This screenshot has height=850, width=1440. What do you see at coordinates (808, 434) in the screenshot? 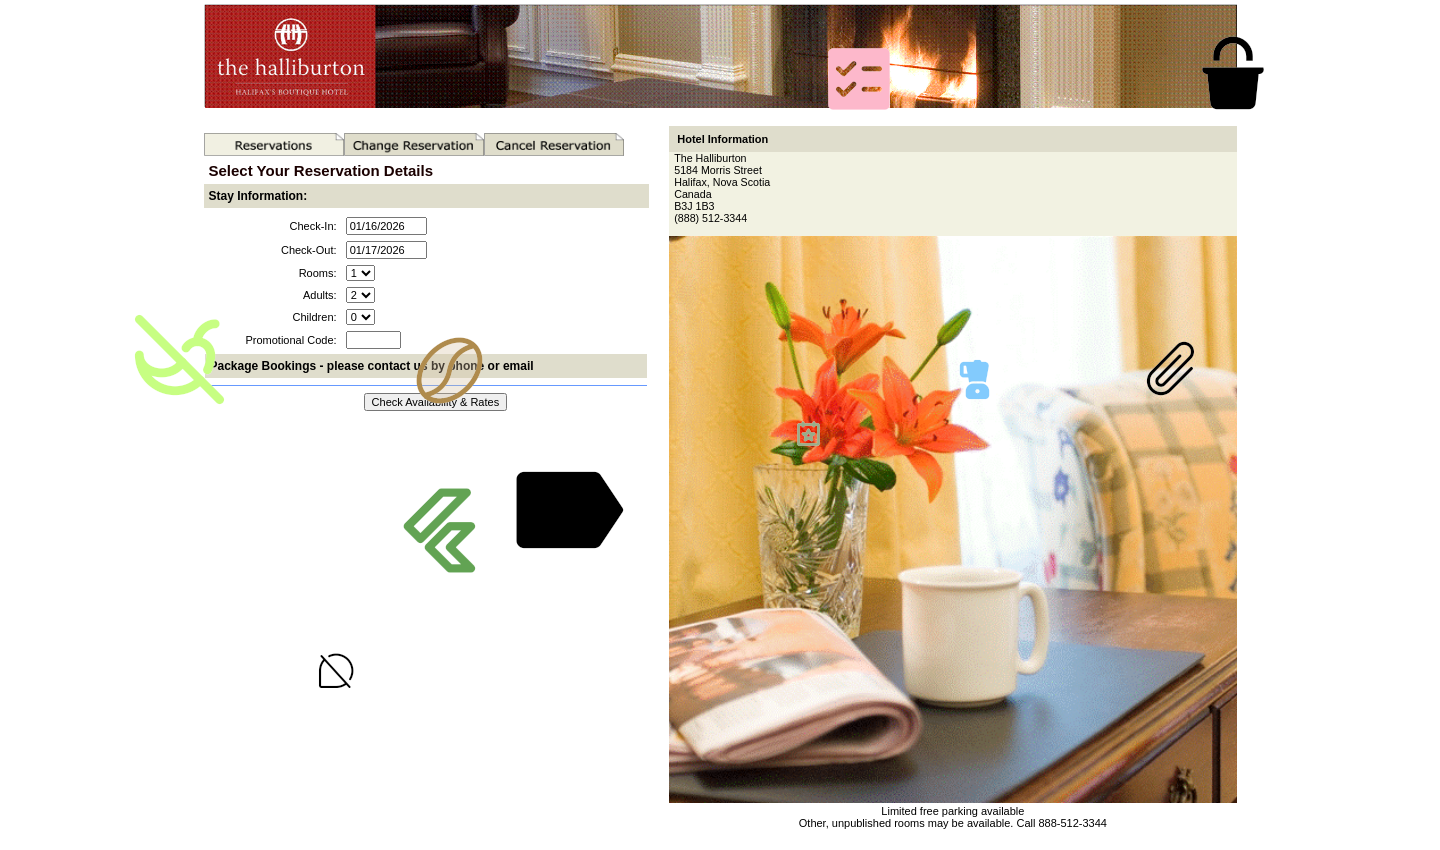
I see `view favorite or starred events` at bounding box center [808, 434].